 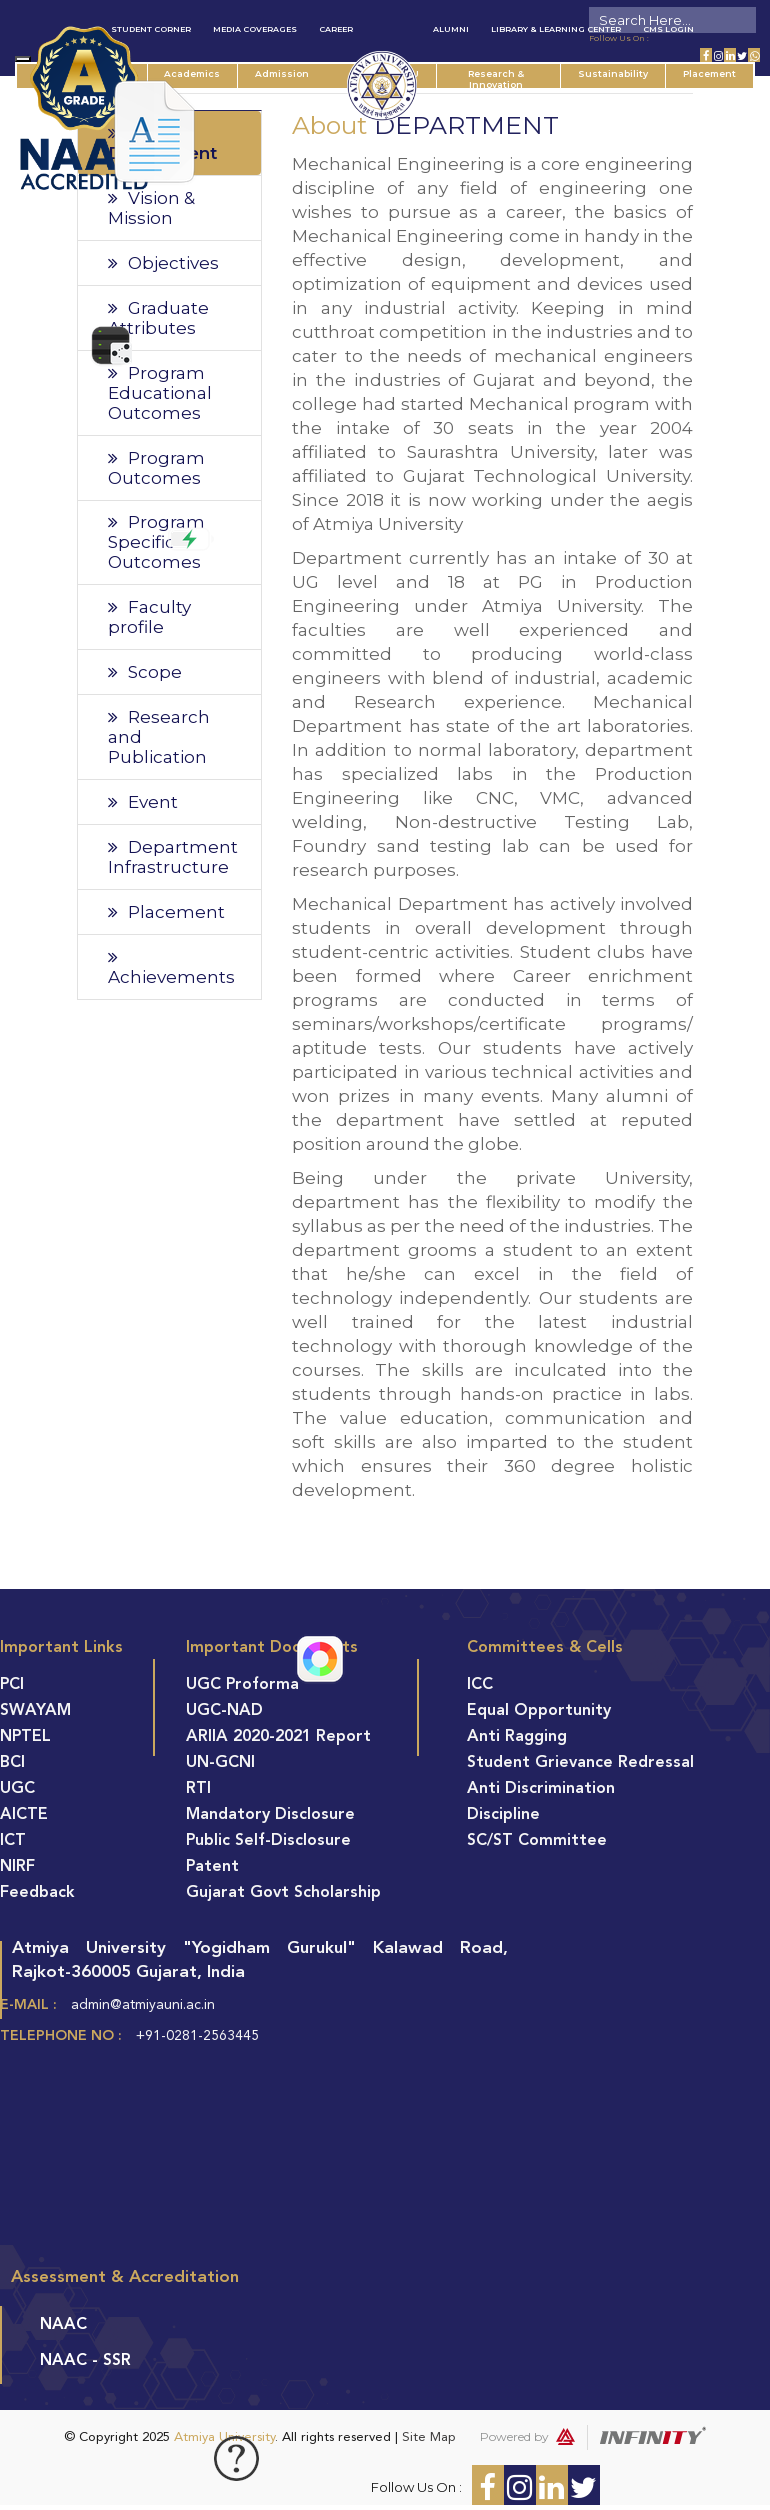 What do you see at coordinates (320, 1659) in the screenshot?
I see `open RawTherapee photo editing application` at bounding box center [320, 1659].